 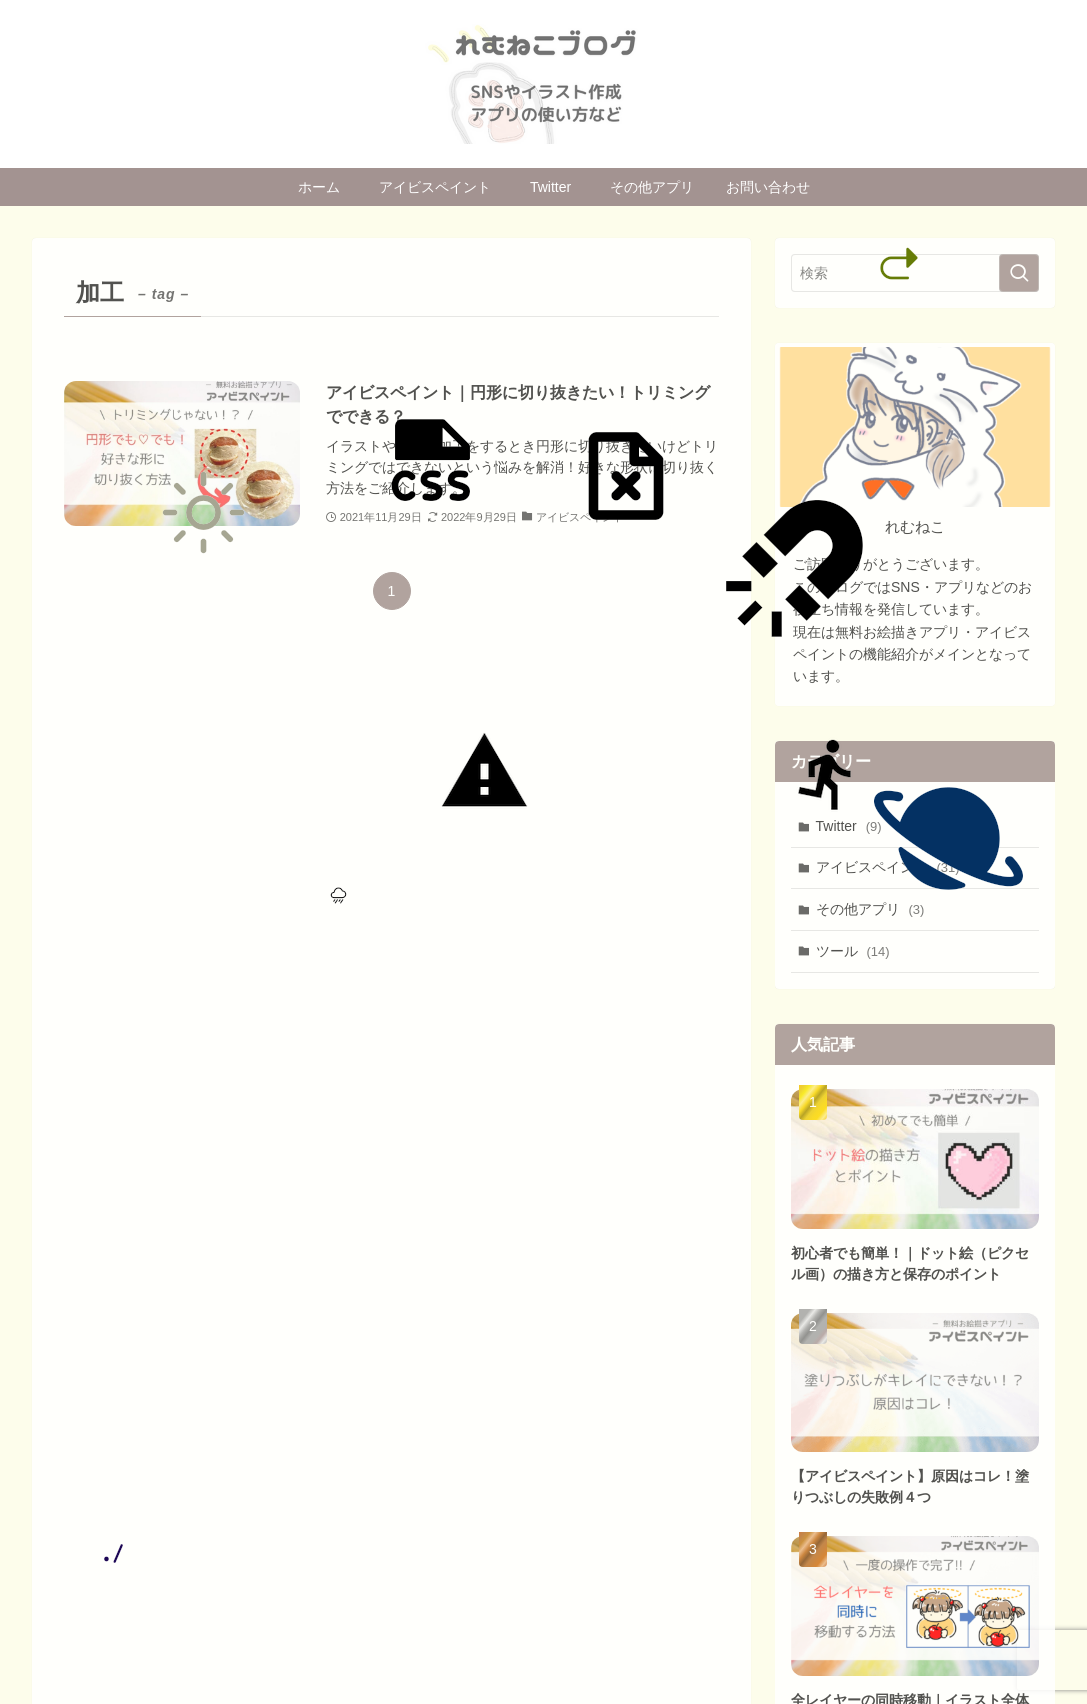 I want to click on indicates a warning or caution state, so click(x=484, y=771).